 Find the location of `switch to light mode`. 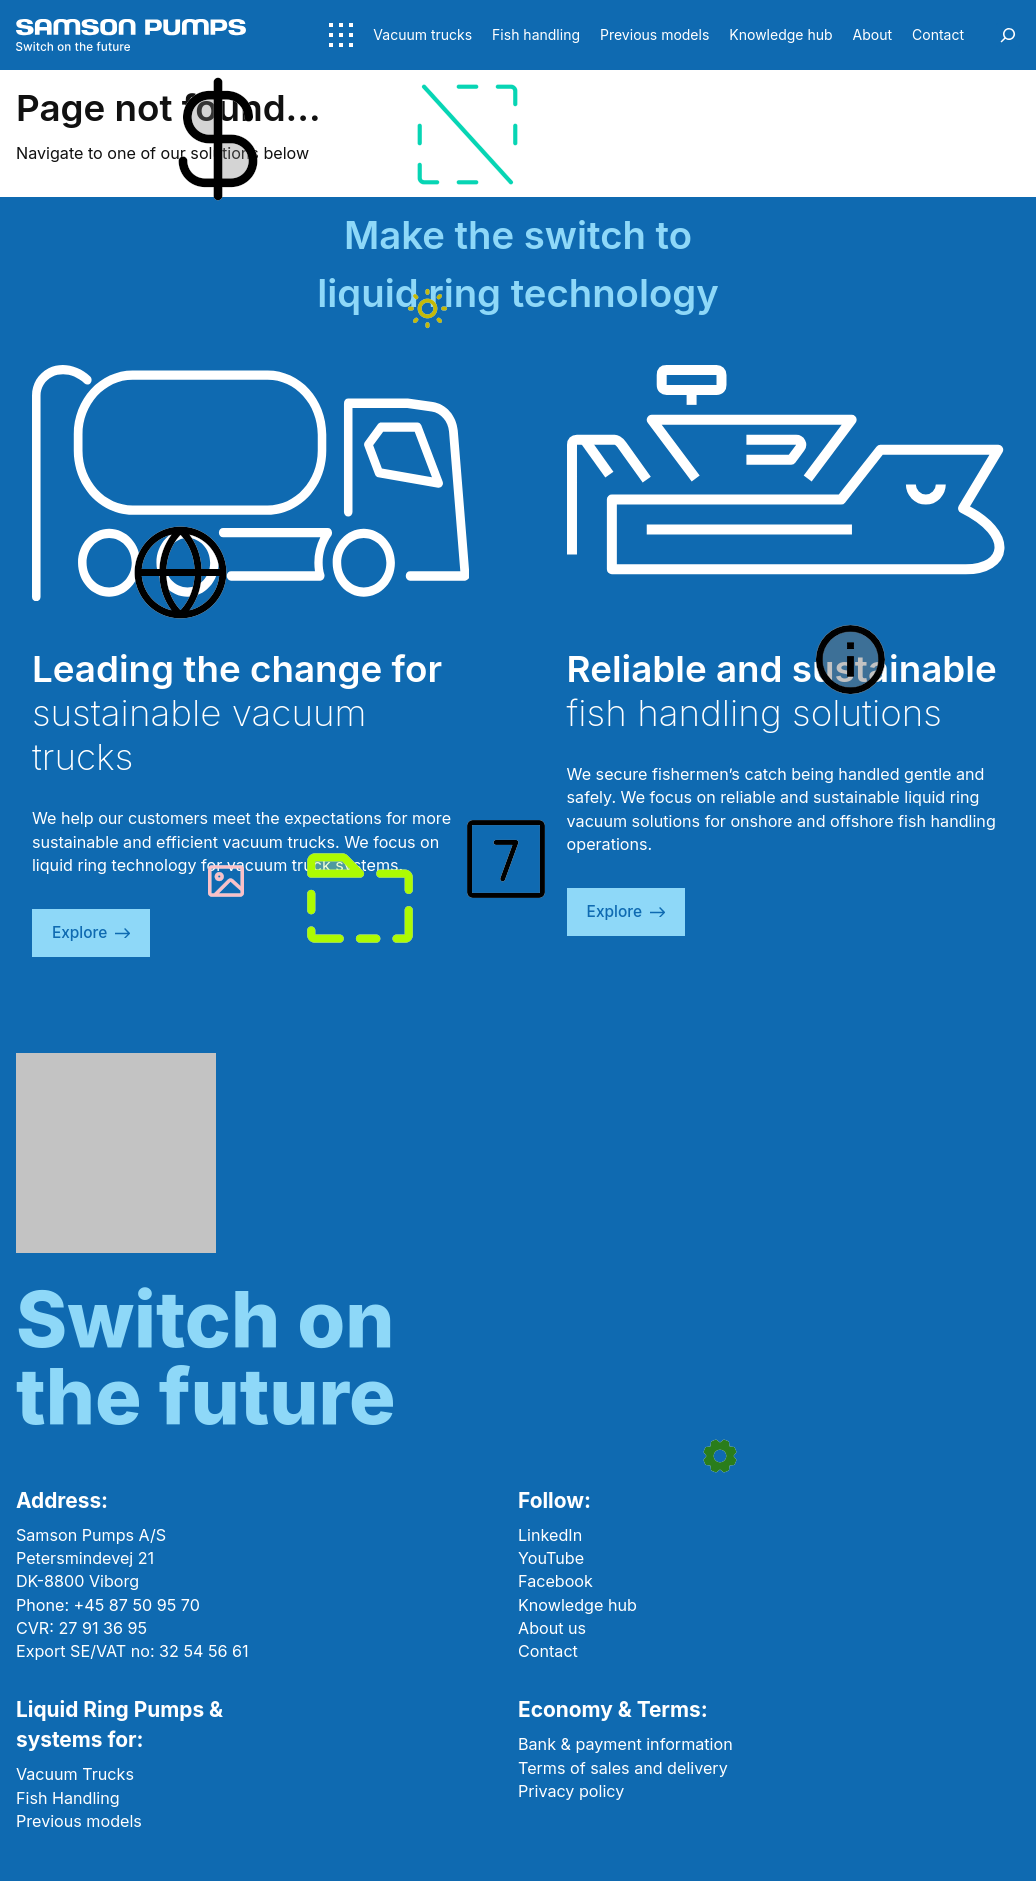

switch to light mode is located at coordinates (427, 308).